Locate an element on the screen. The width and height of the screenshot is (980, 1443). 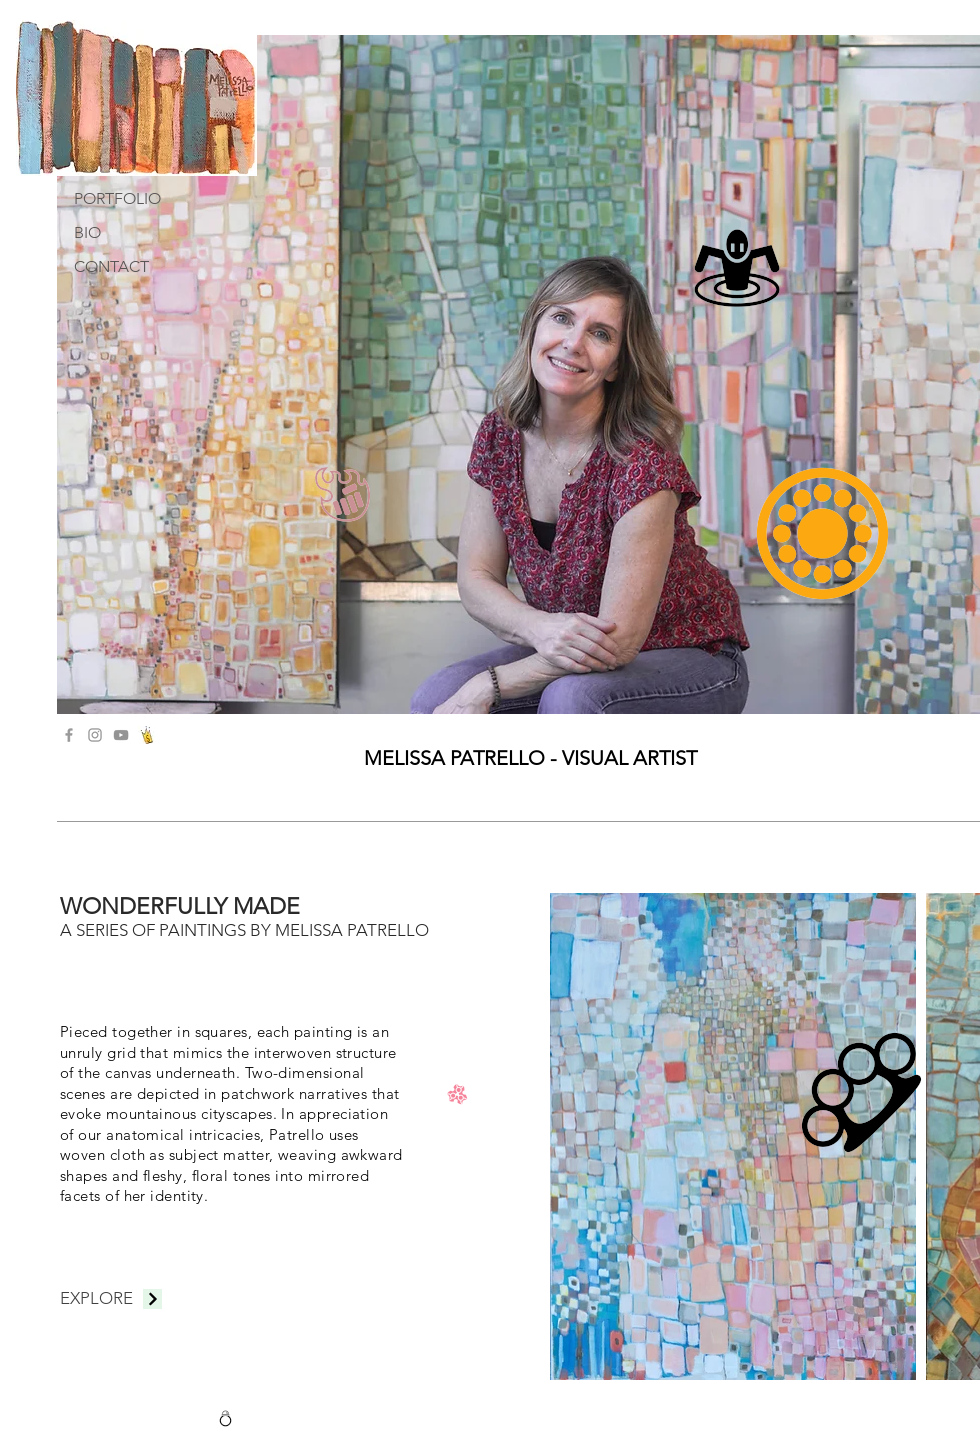
activate fire punch ability or attack is located at coordinates (342, 494).